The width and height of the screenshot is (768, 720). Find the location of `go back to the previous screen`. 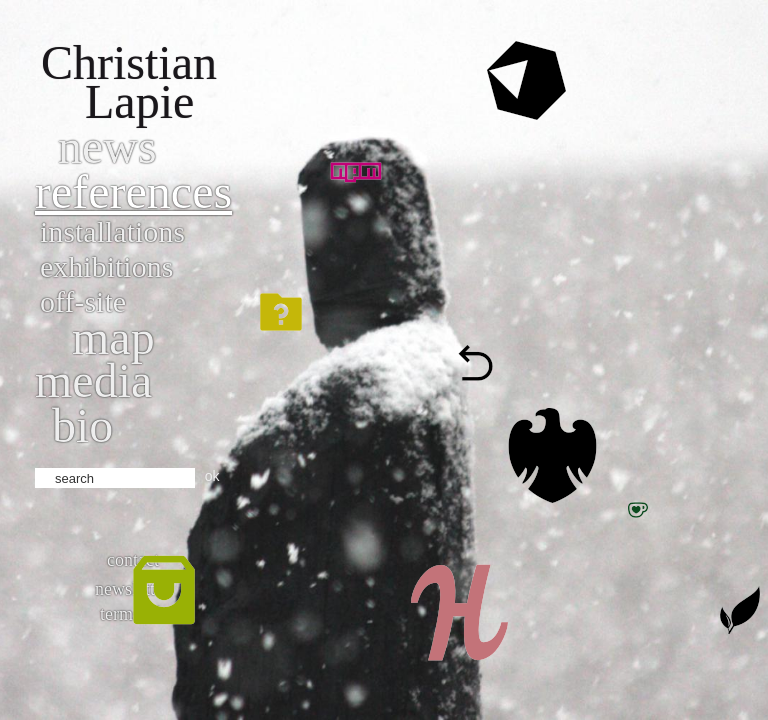

go back to the previous screen is located at coordinates (476, 364).